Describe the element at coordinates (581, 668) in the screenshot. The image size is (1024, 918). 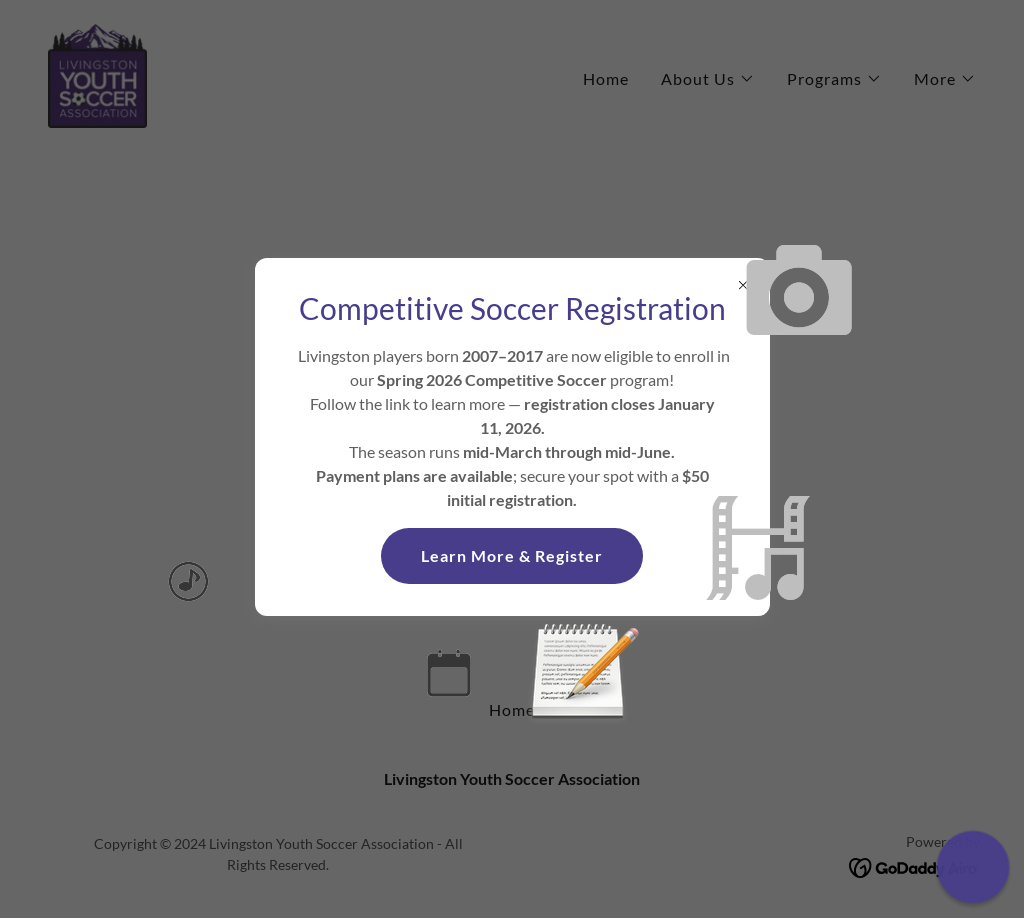
I see `open text editor application` at that location.